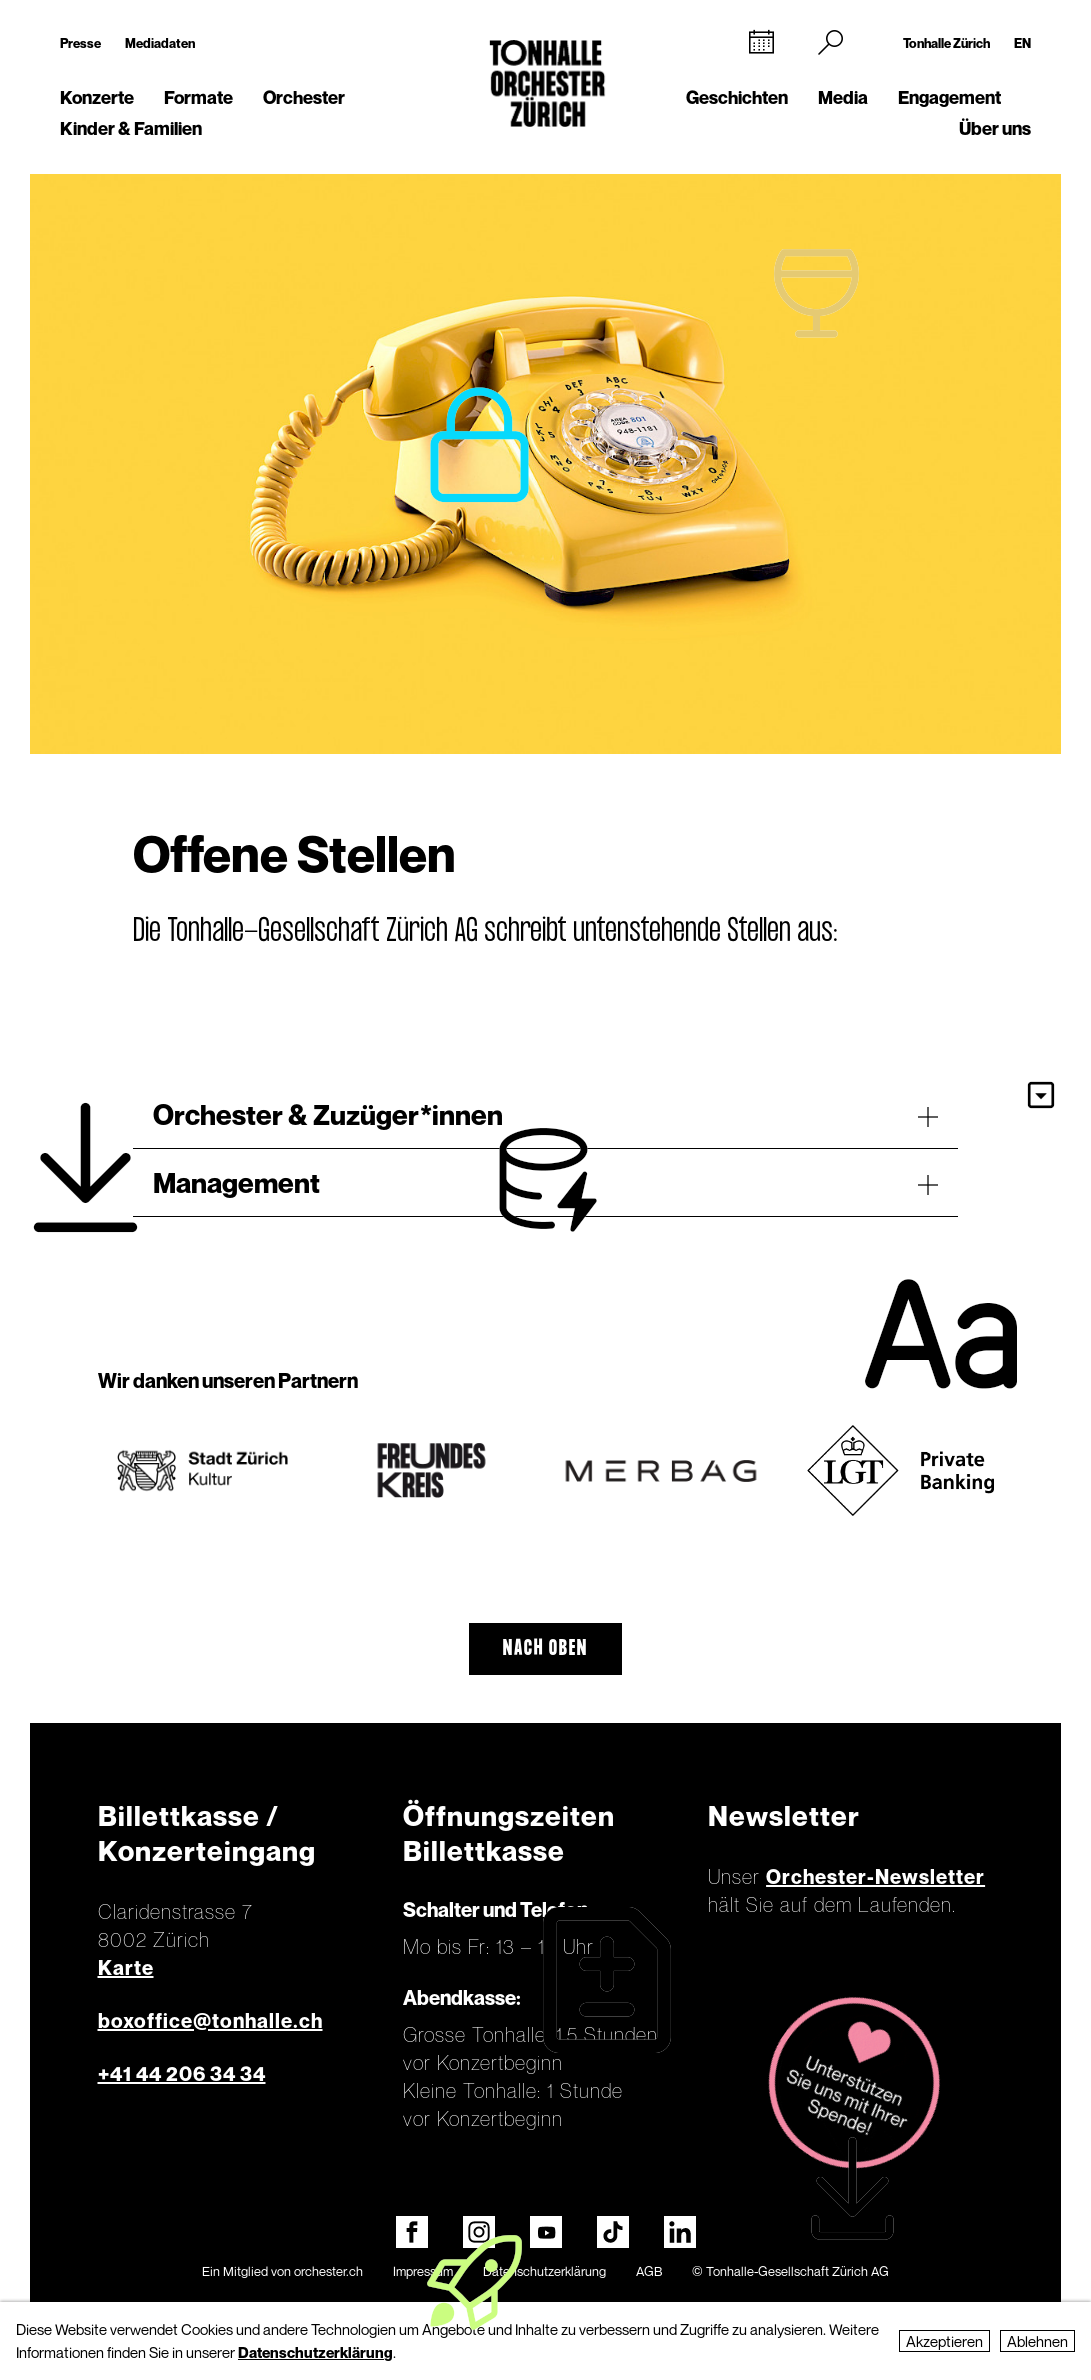  What do you see at coordinates (1041, 1095) in the screenshot?
I see `open a dropdown menu` at bounding box center [1041, 1095].